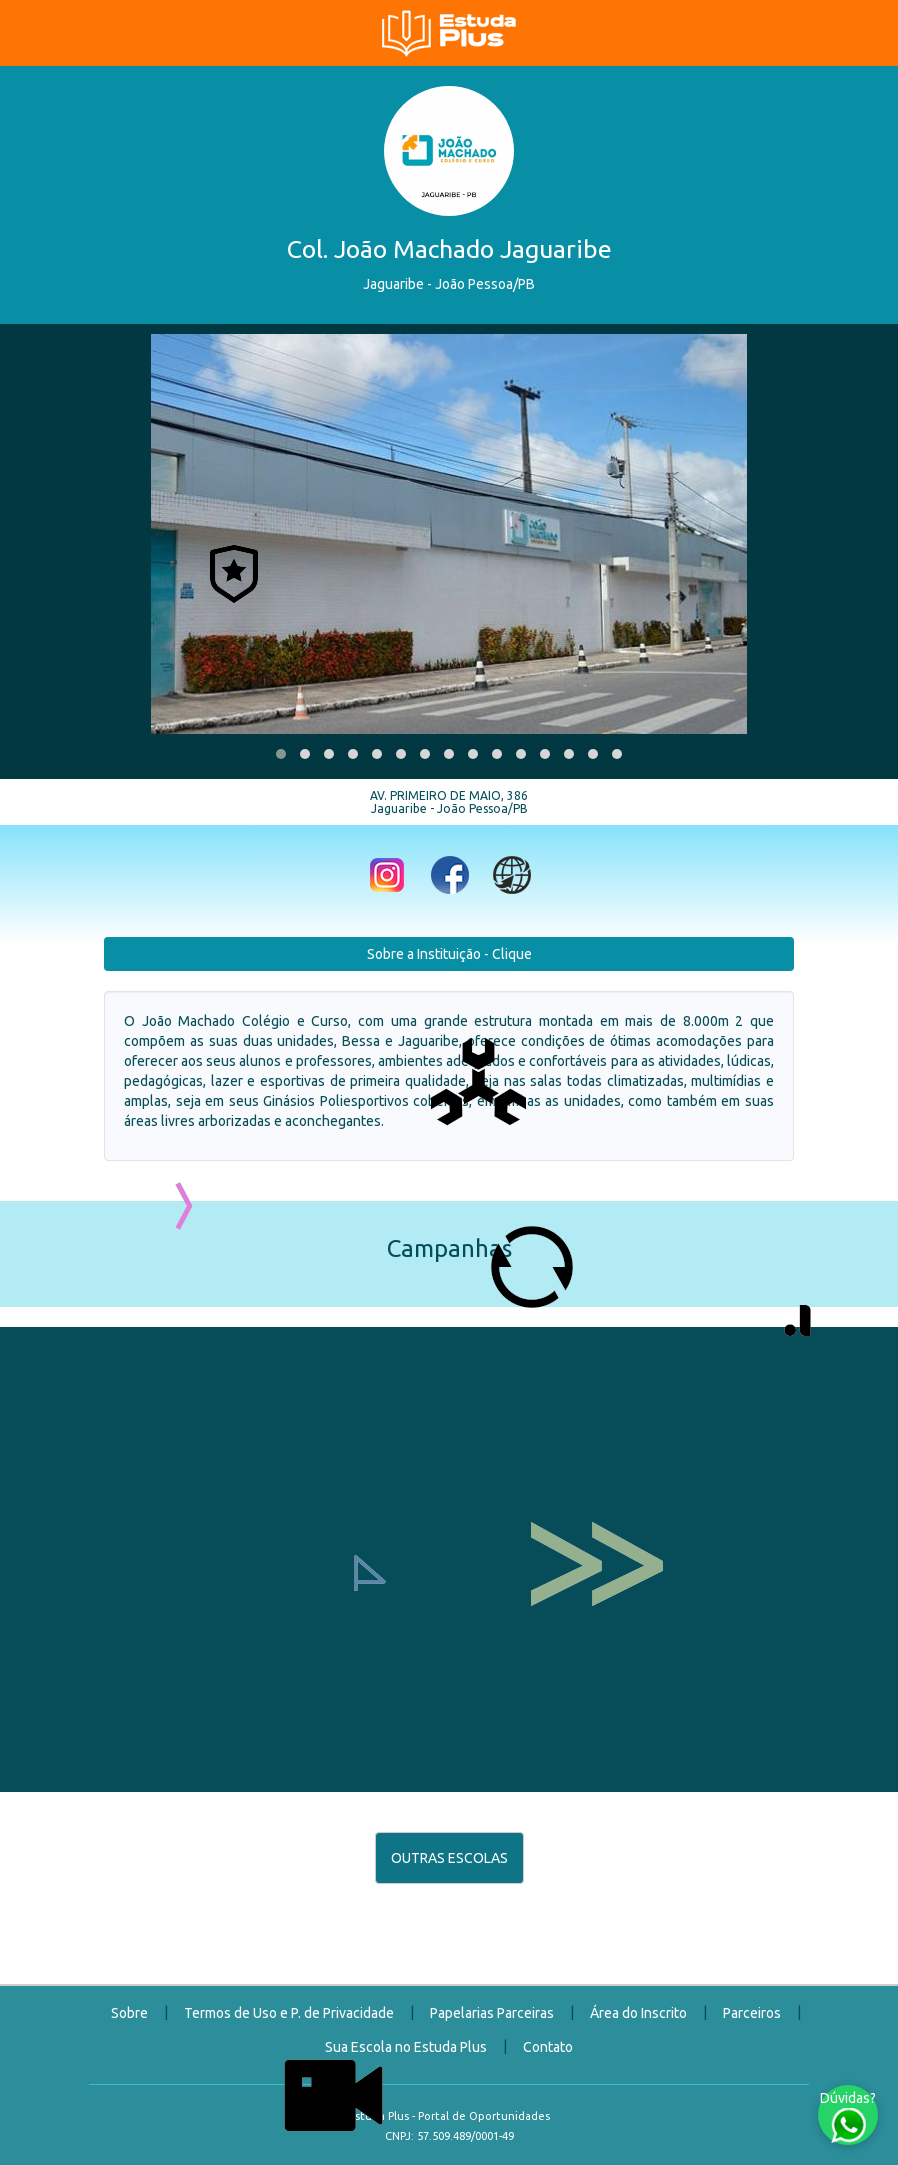  What do you see at coordinates (797, 1320) in the screenshot?
I see `visit dunked portfolio website` at bounding box center [797, 1320].